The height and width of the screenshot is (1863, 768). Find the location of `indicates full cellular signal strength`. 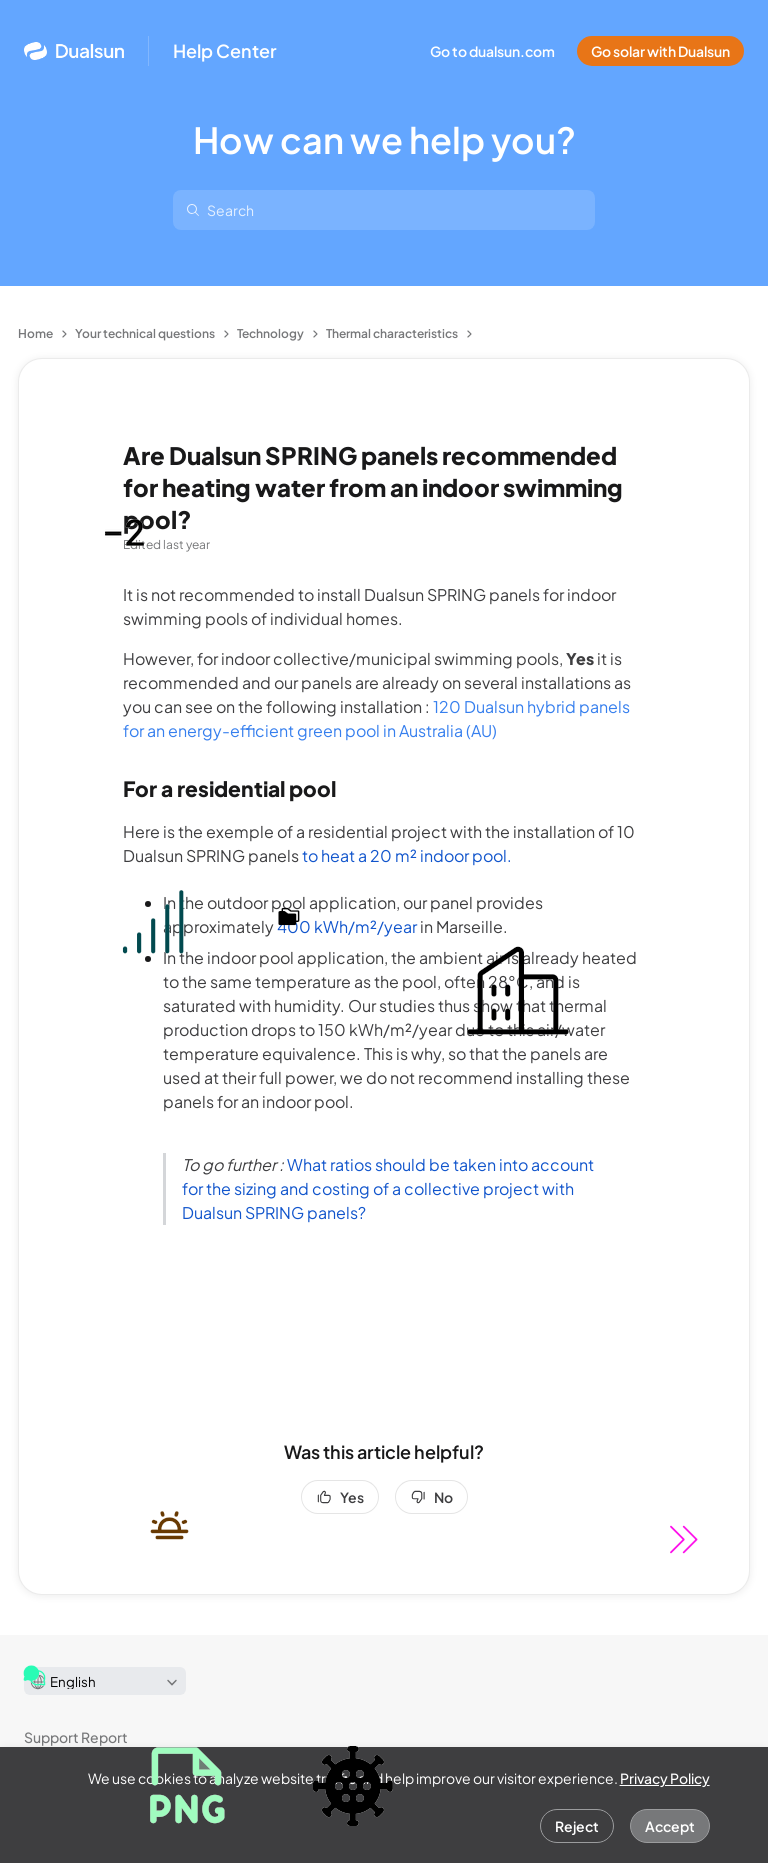

indicates full cellular signal strength is located at coordinates (156, 926).